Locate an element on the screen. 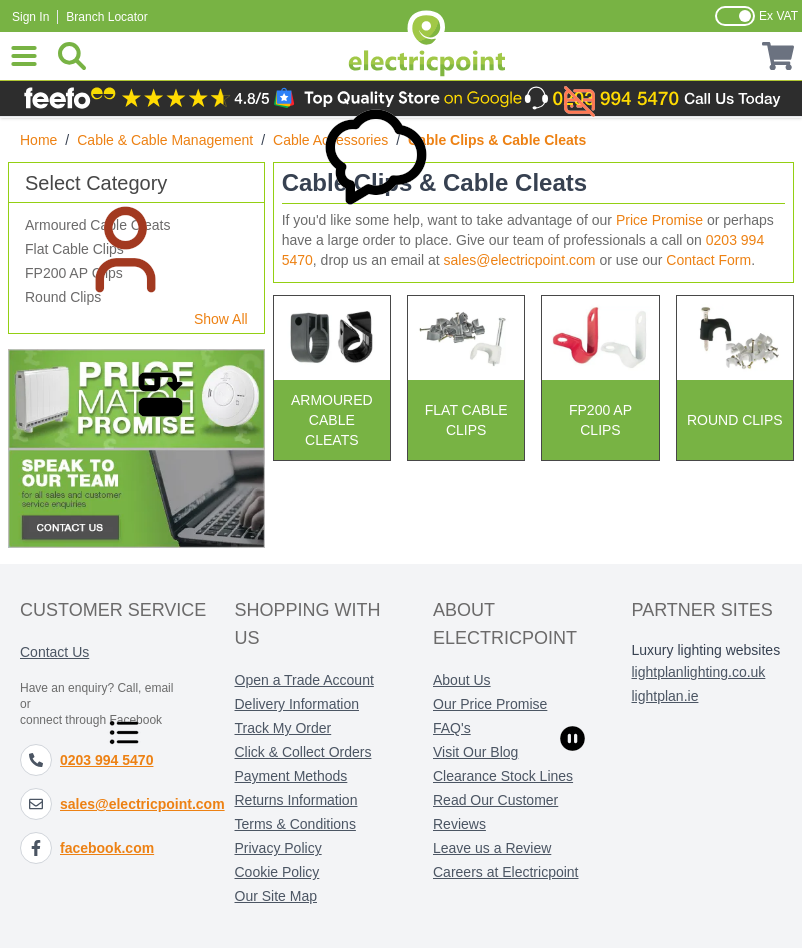 The width and height of the screenshot is (802, 948). pause media playback is located at coordinates (572, 738).